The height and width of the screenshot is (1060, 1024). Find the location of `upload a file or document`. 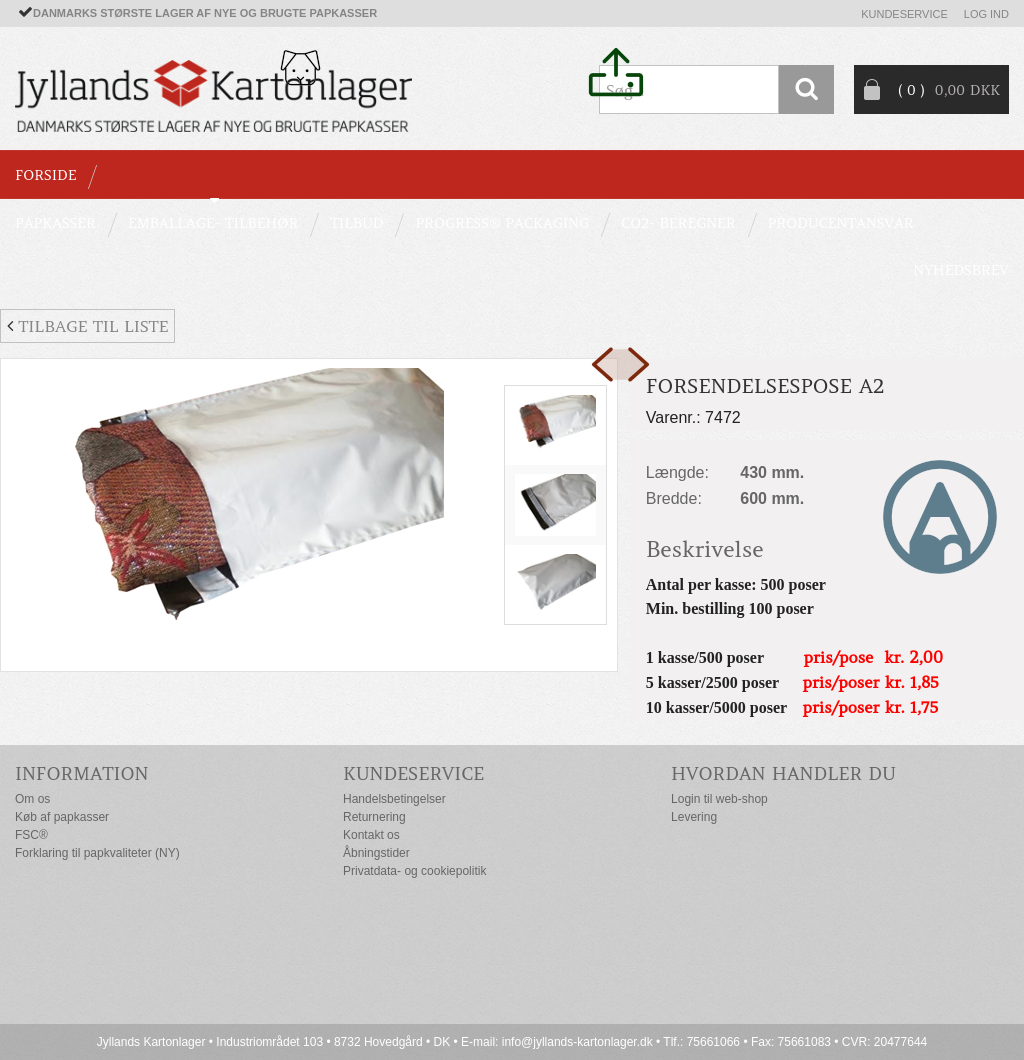

upload a file or document is located at coordinates (616, 75).